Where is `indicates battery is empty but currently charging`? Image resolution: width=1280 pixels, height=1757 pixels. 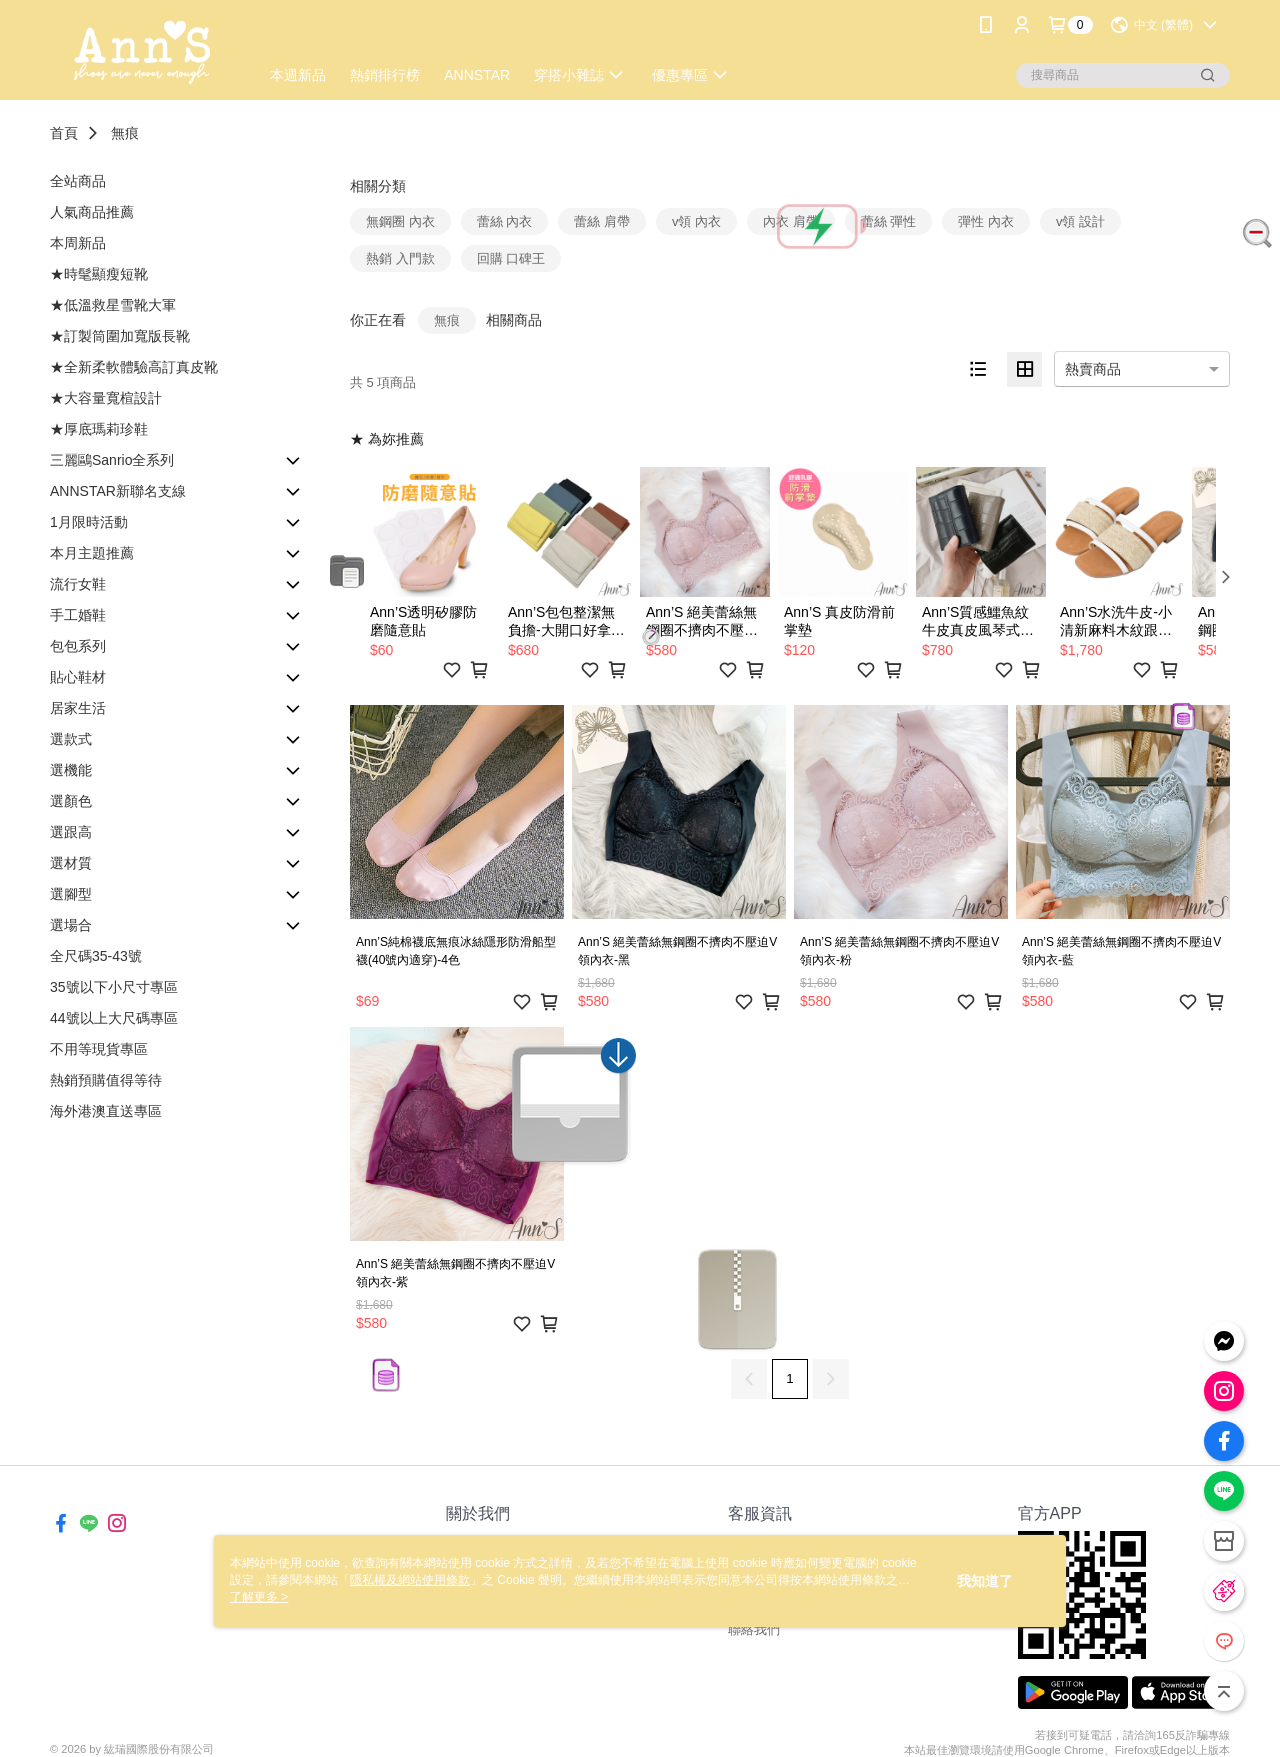 indicates battery is empty but currently charging is located at coordinates (821, 226).